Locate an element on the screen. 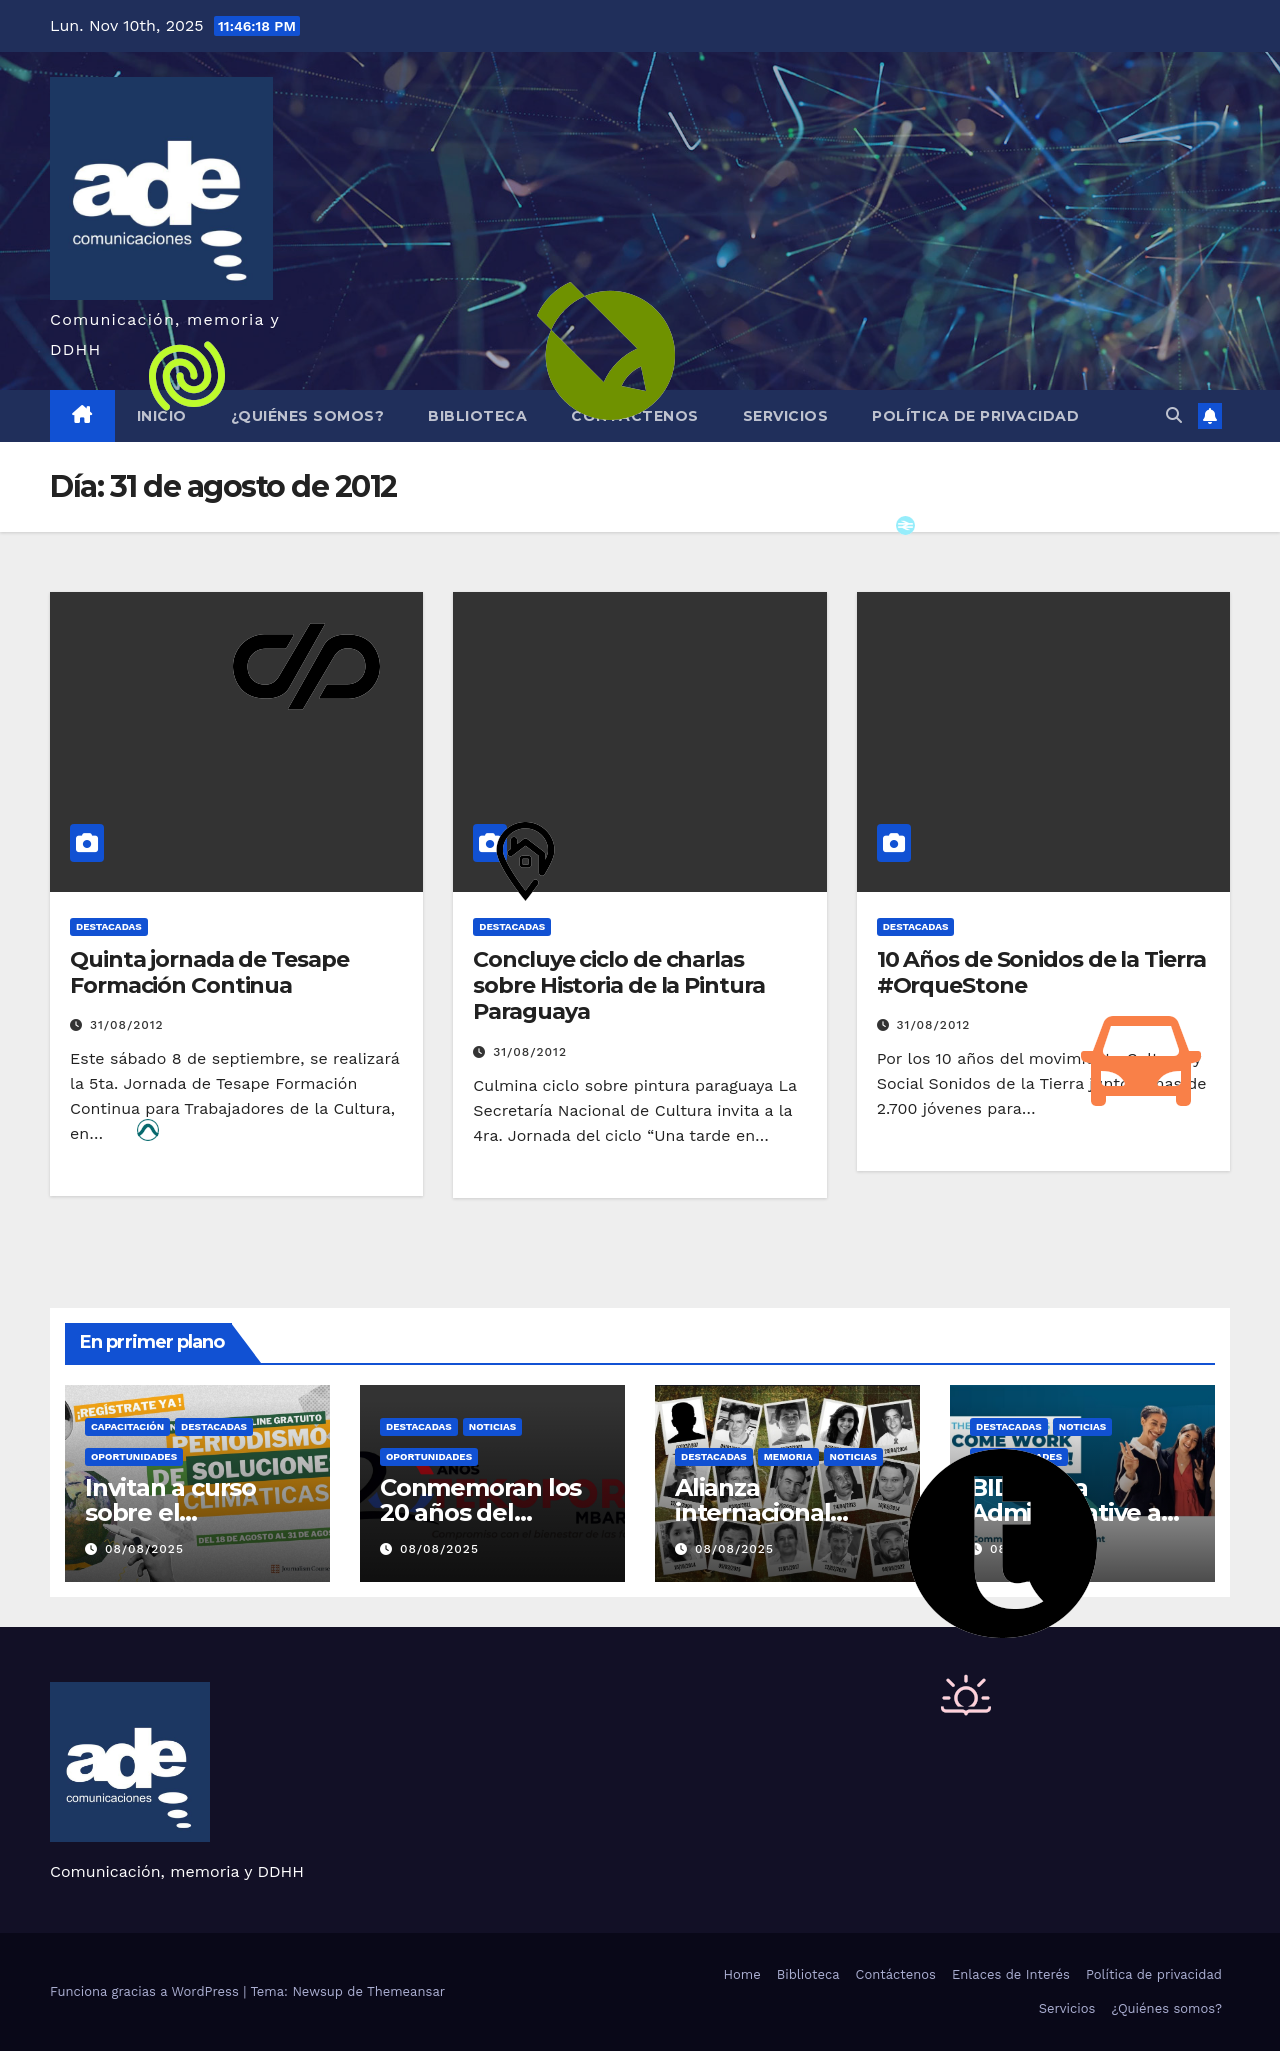 Image resolution: width=1280 pixels, height=2051 pixels. select car or driving mode for navigation is located at coordinates (1141, 1056).